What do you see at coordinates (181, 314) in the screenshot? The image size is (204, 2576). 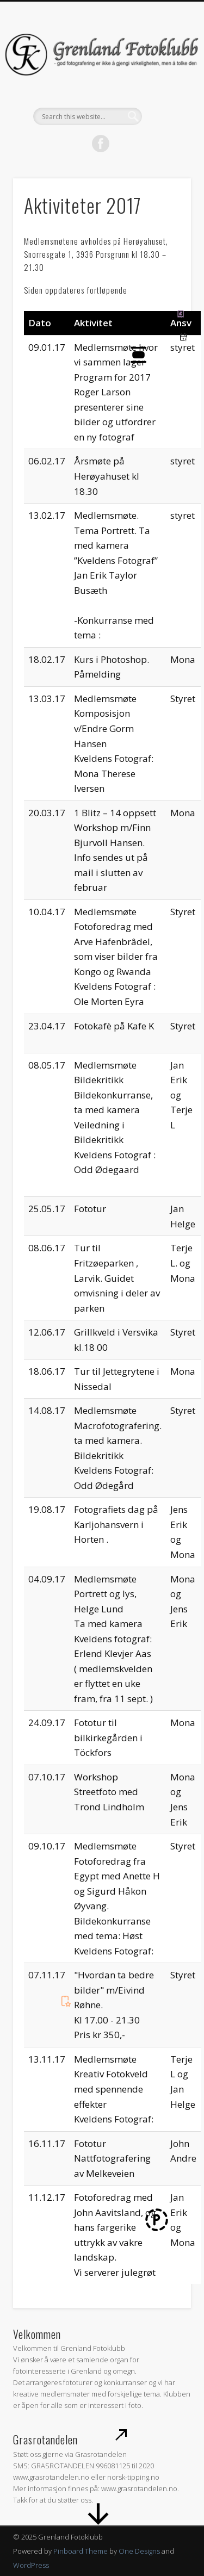 I see `view receipt or transaction in British pounds` at bounding box center [181, 314].